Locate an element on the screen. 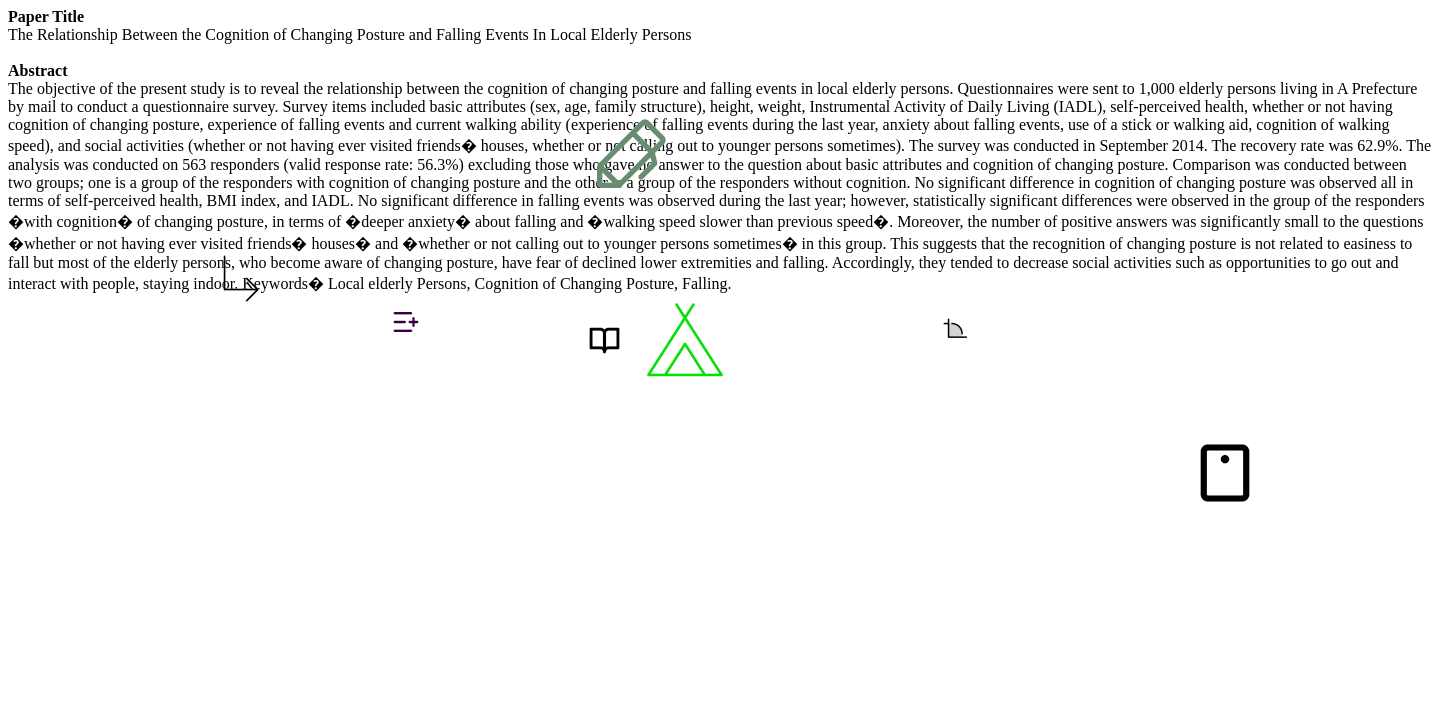  access camping or outdoor accommodation options is located at coordinates (685, 344).